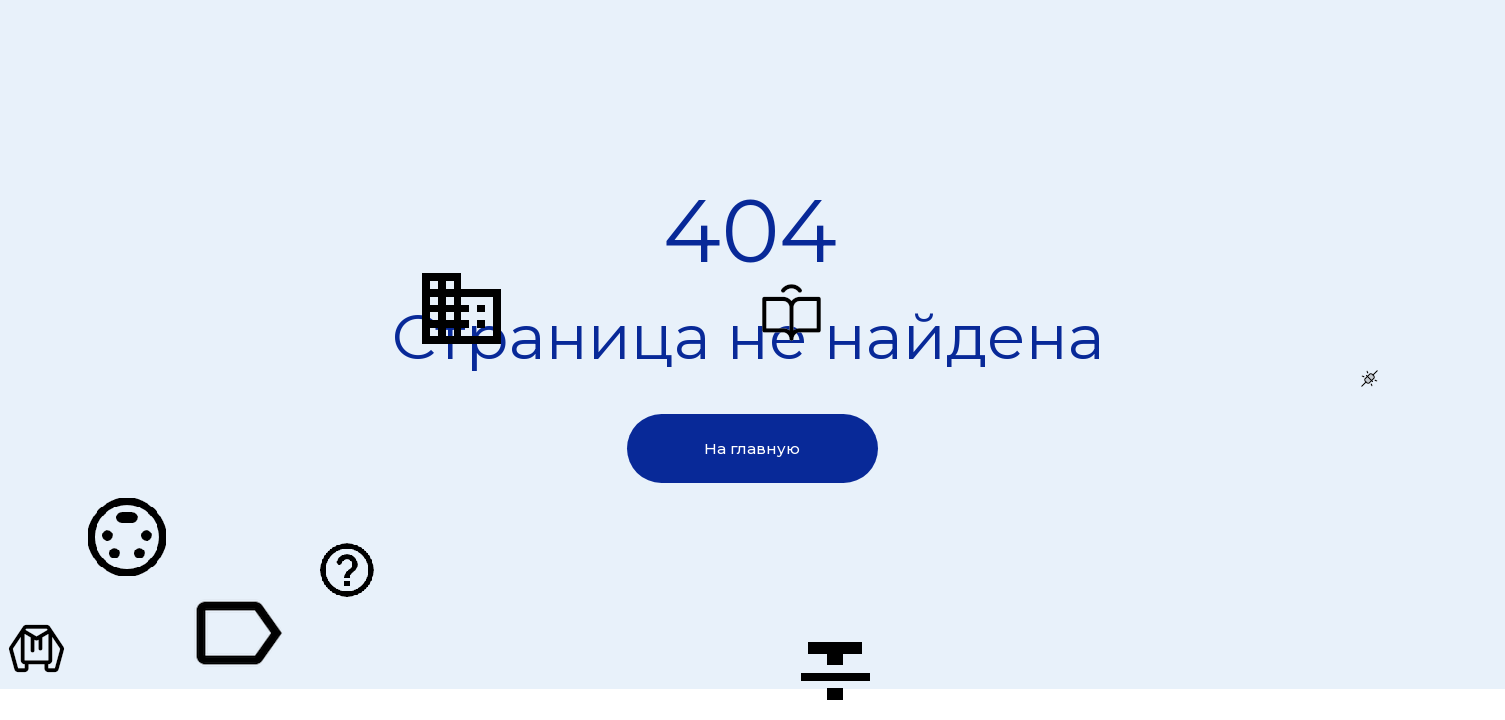 The width and height of the screenshot is (1505, 720). Describe the element at coordinates (835, 673) in the screenshot. I see `apply strikethrough formatting to selected text` at that location.